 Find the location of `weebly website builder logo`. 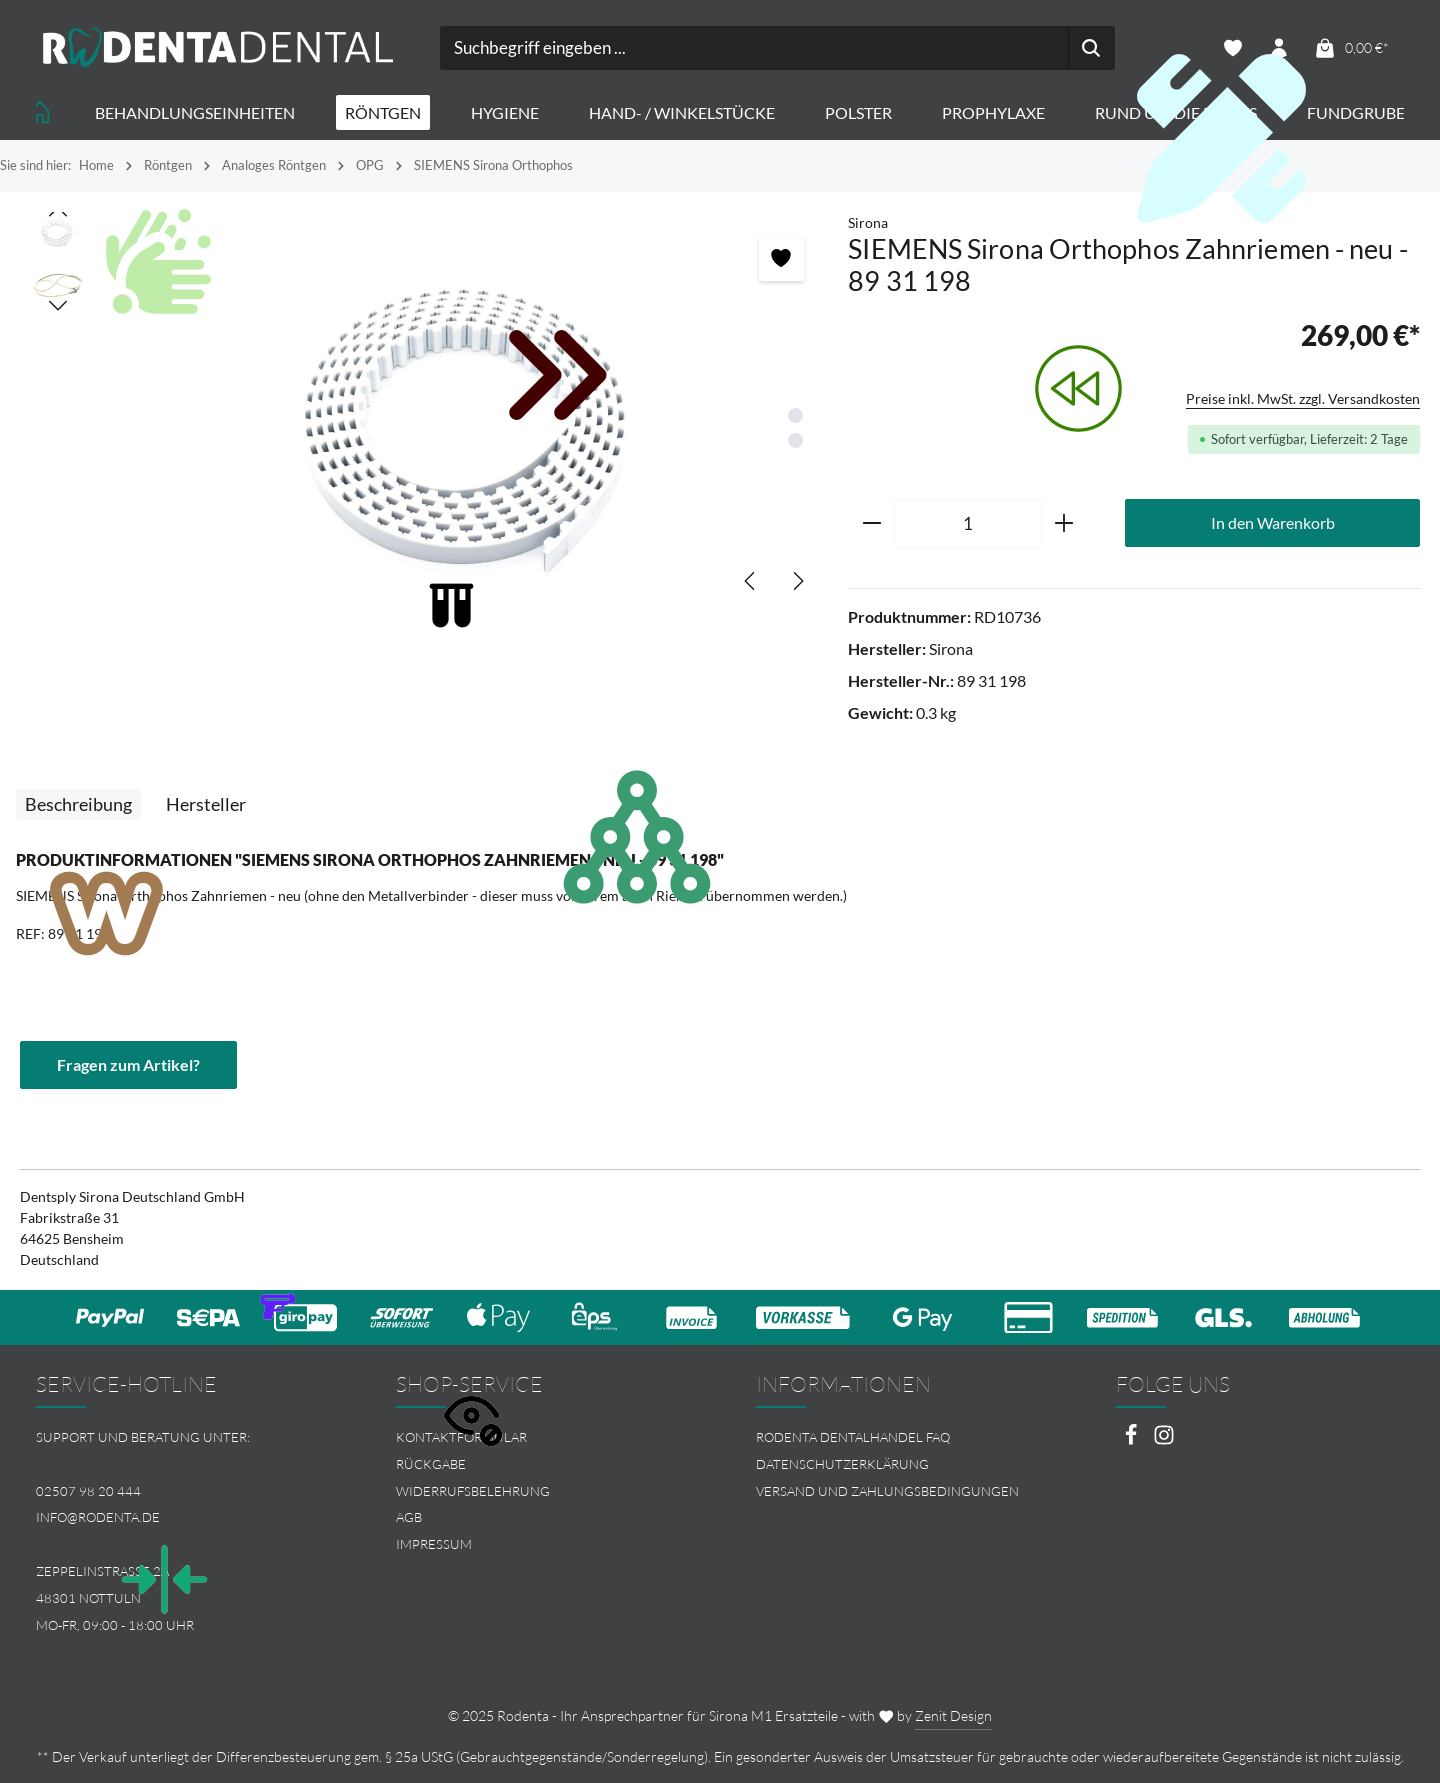

weebly website builder logo is located at coordinates (106, 913).